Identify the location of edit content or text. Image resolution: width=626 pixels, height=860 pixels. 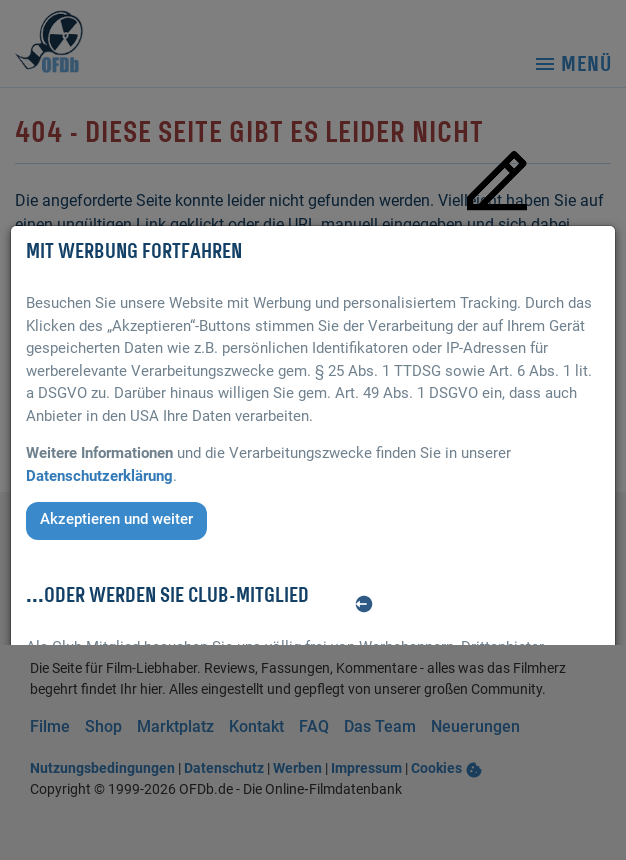
(497, 181).